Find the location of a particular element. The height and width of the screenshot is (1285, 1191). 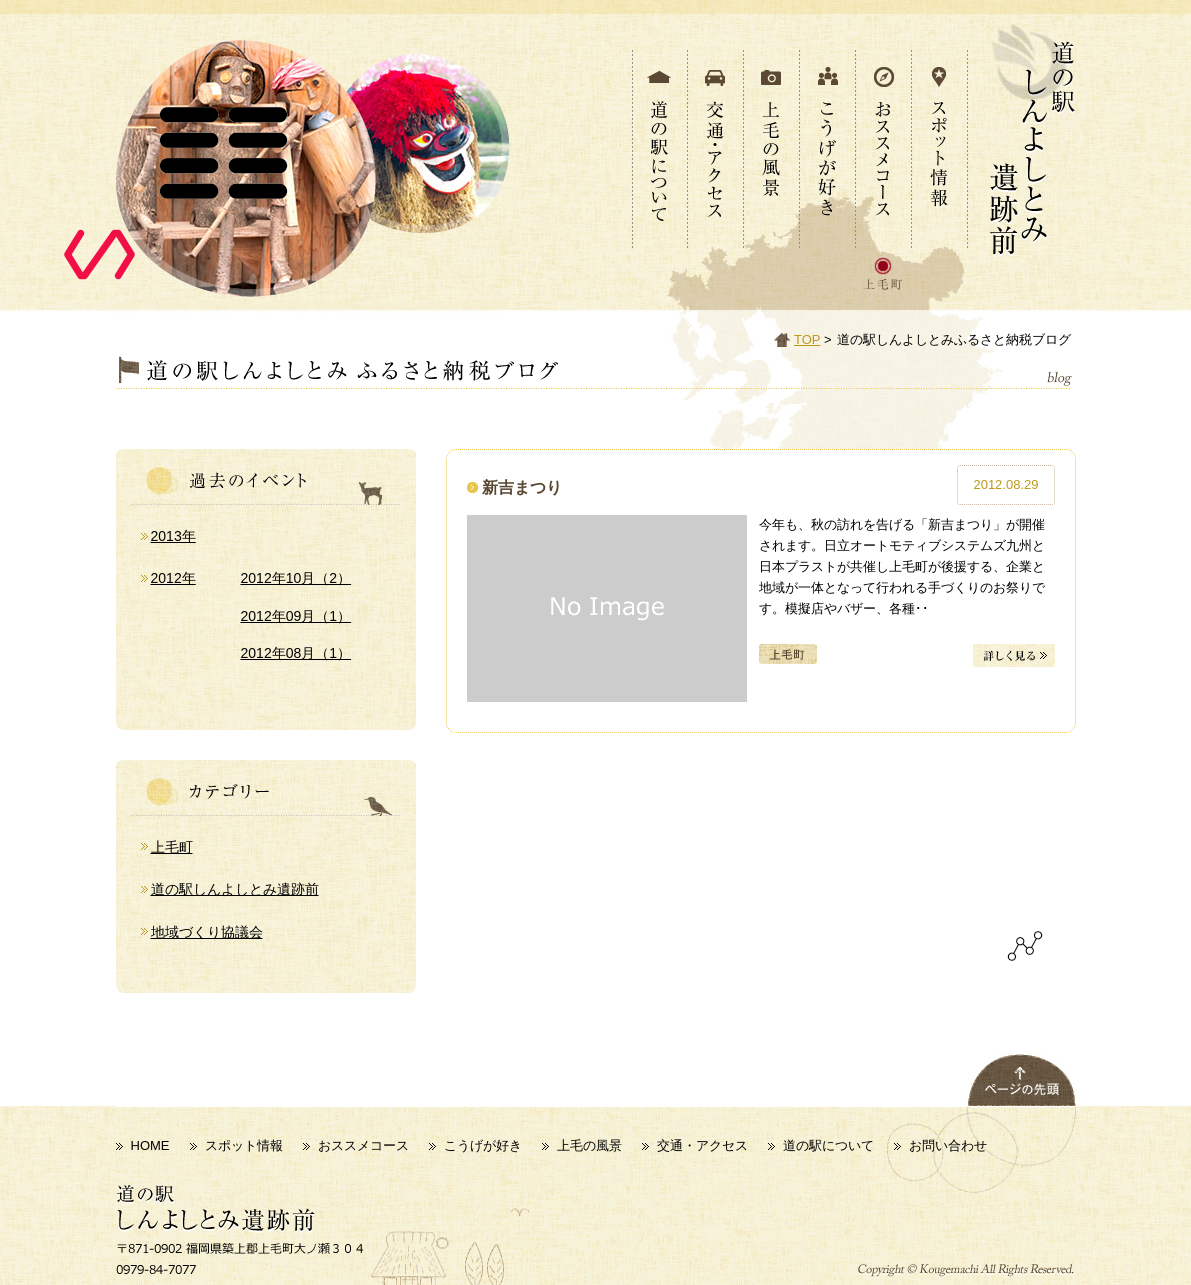

polymer project branding or logo is located at coordinates (99, 254).